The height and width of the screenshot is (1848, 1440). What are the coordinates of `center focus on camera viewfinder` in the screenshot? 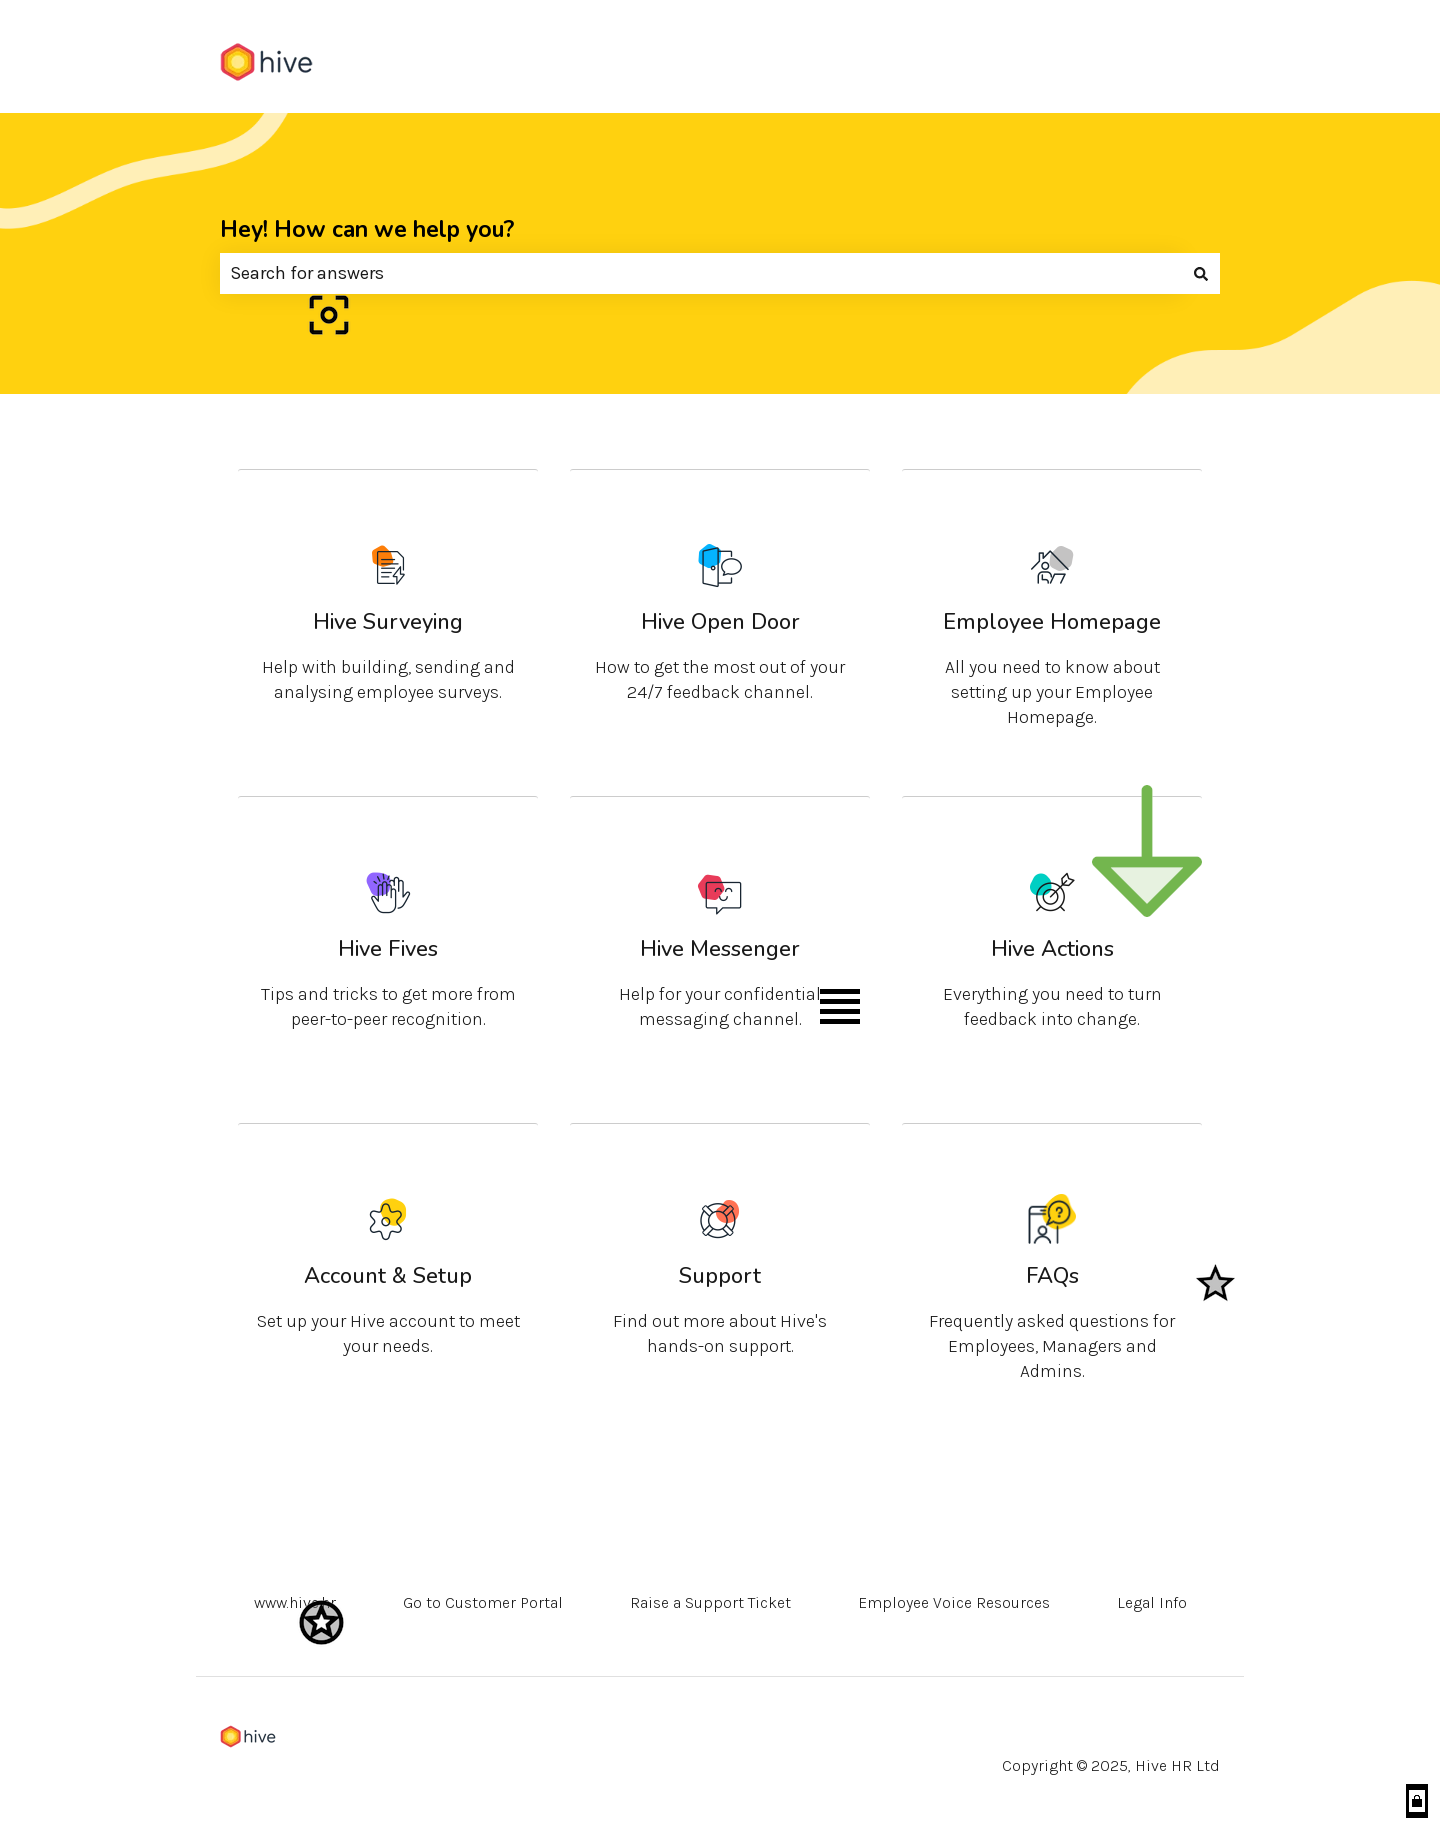 It's located at (329, 315).